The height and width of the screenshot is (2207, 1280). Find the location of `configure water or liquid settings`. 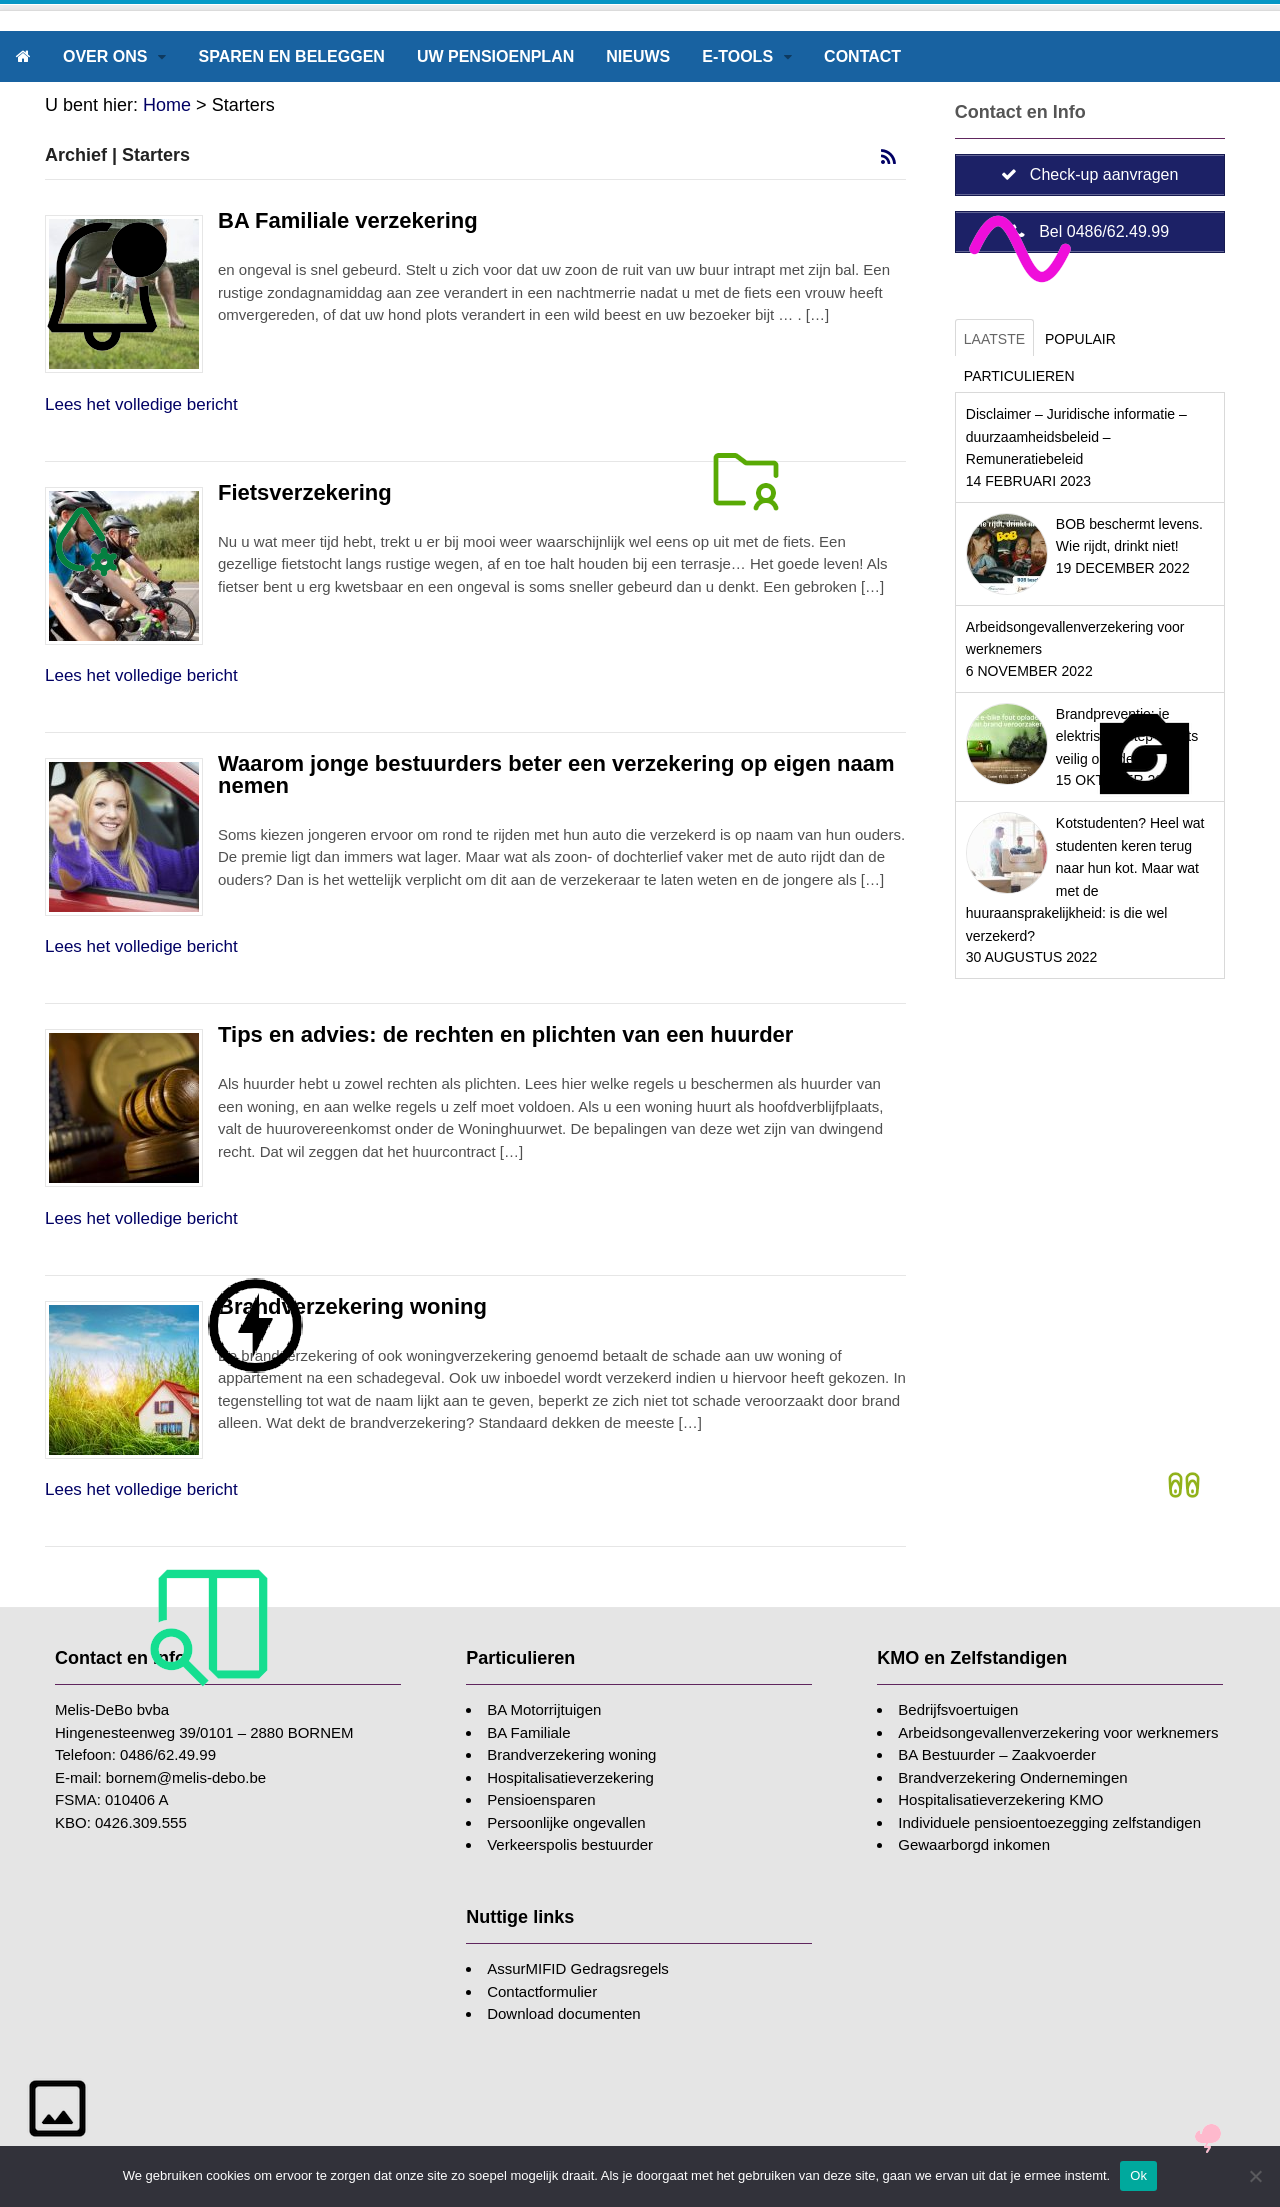

configure water or liquid settings is located at coordinates (81, 539).